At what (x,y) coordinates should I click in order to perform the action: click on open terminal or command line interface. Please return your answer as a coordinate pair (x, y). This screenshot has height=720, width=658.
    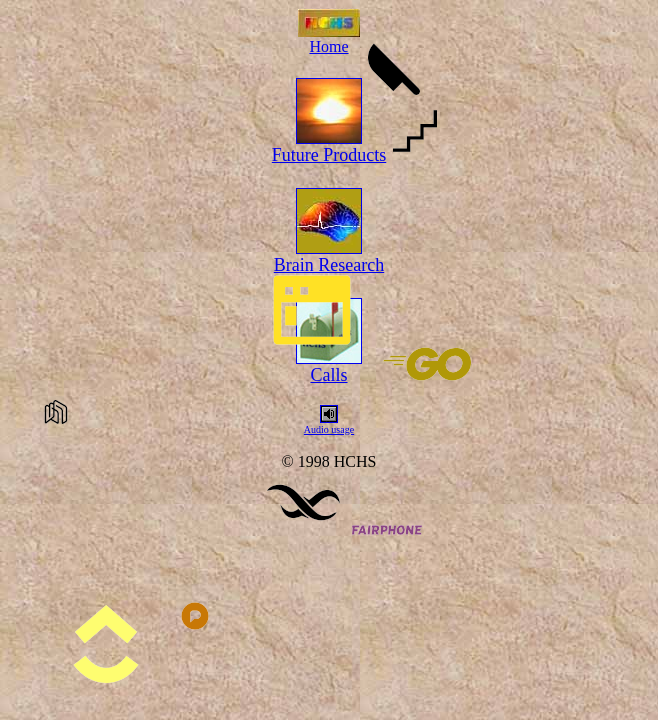
    Looking at the image, I should click on (312, 310).